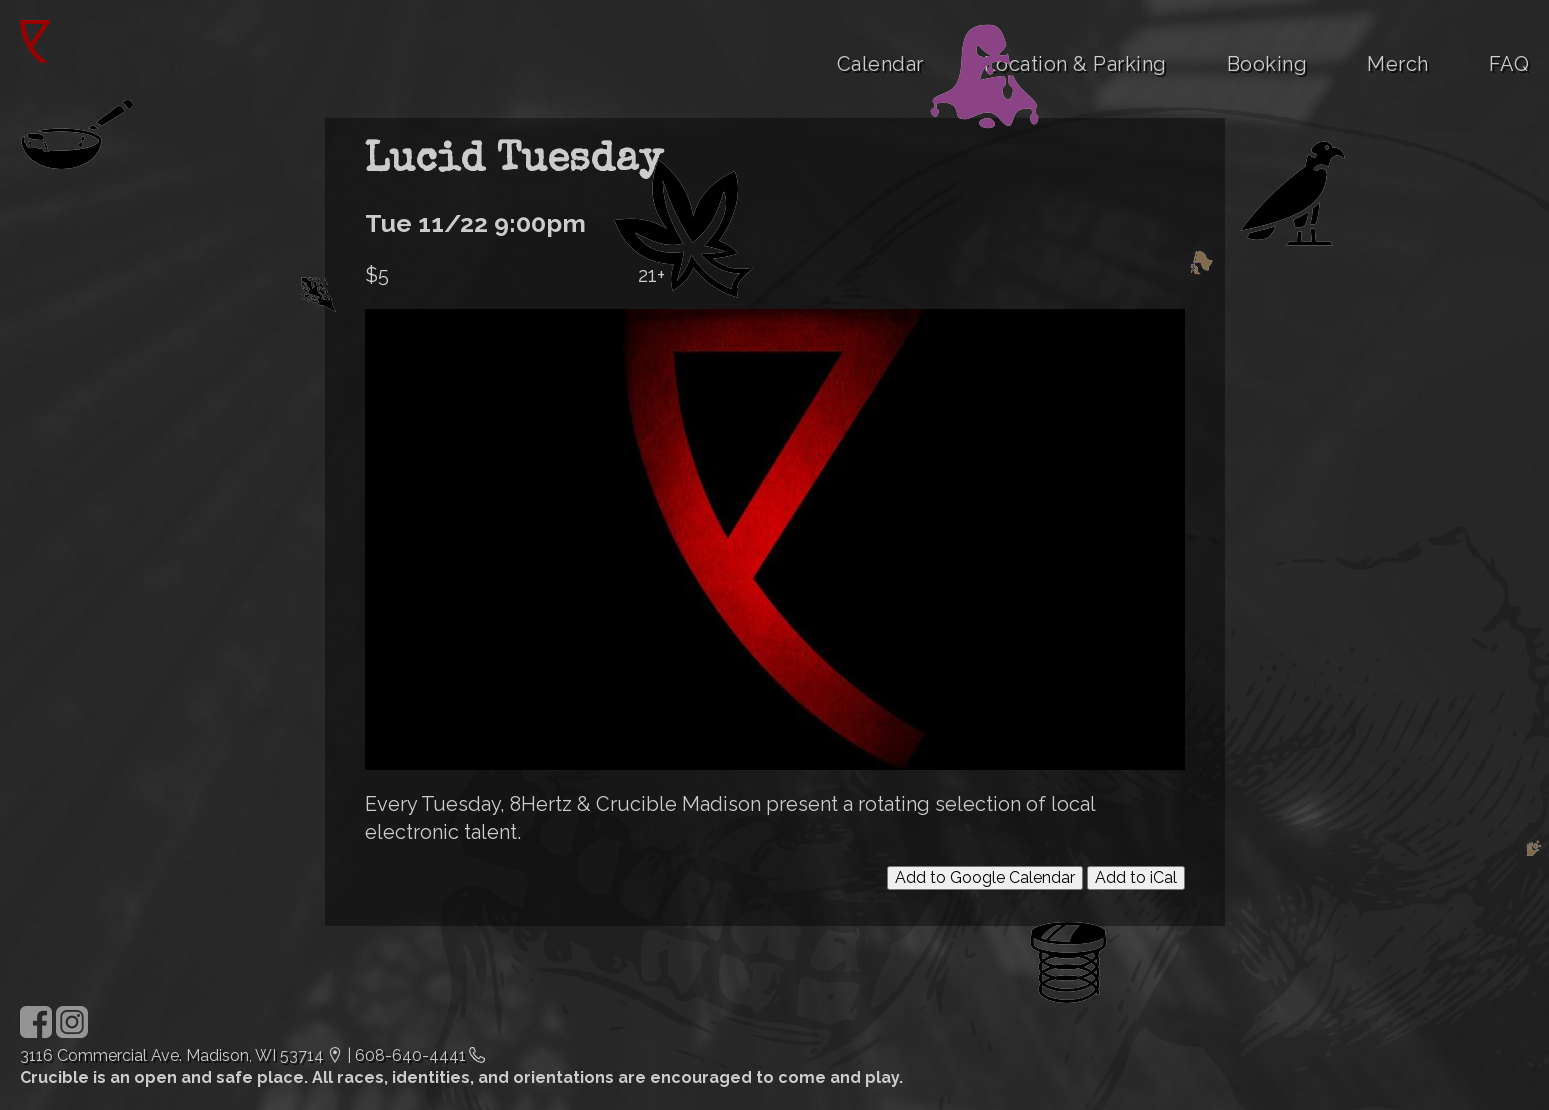 The image size is (1549, 1110). I want to click on egyptian-themed game element or character, so click(1292, 193).